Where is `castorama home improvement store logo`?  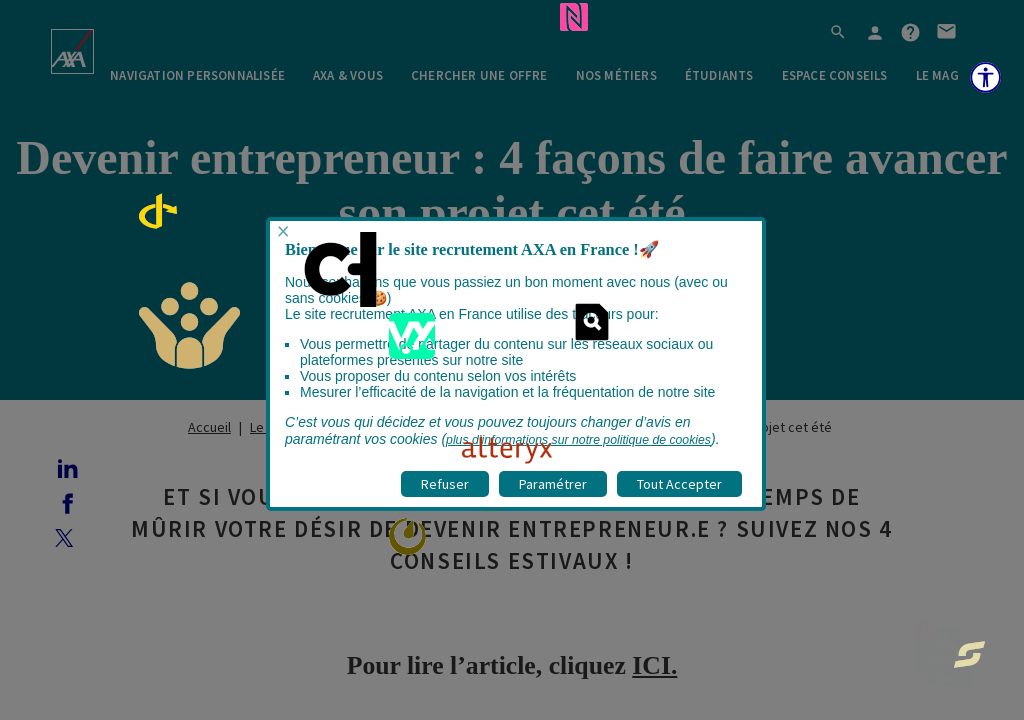
castorama home improvement store logo is located at coordinates (340, 269).